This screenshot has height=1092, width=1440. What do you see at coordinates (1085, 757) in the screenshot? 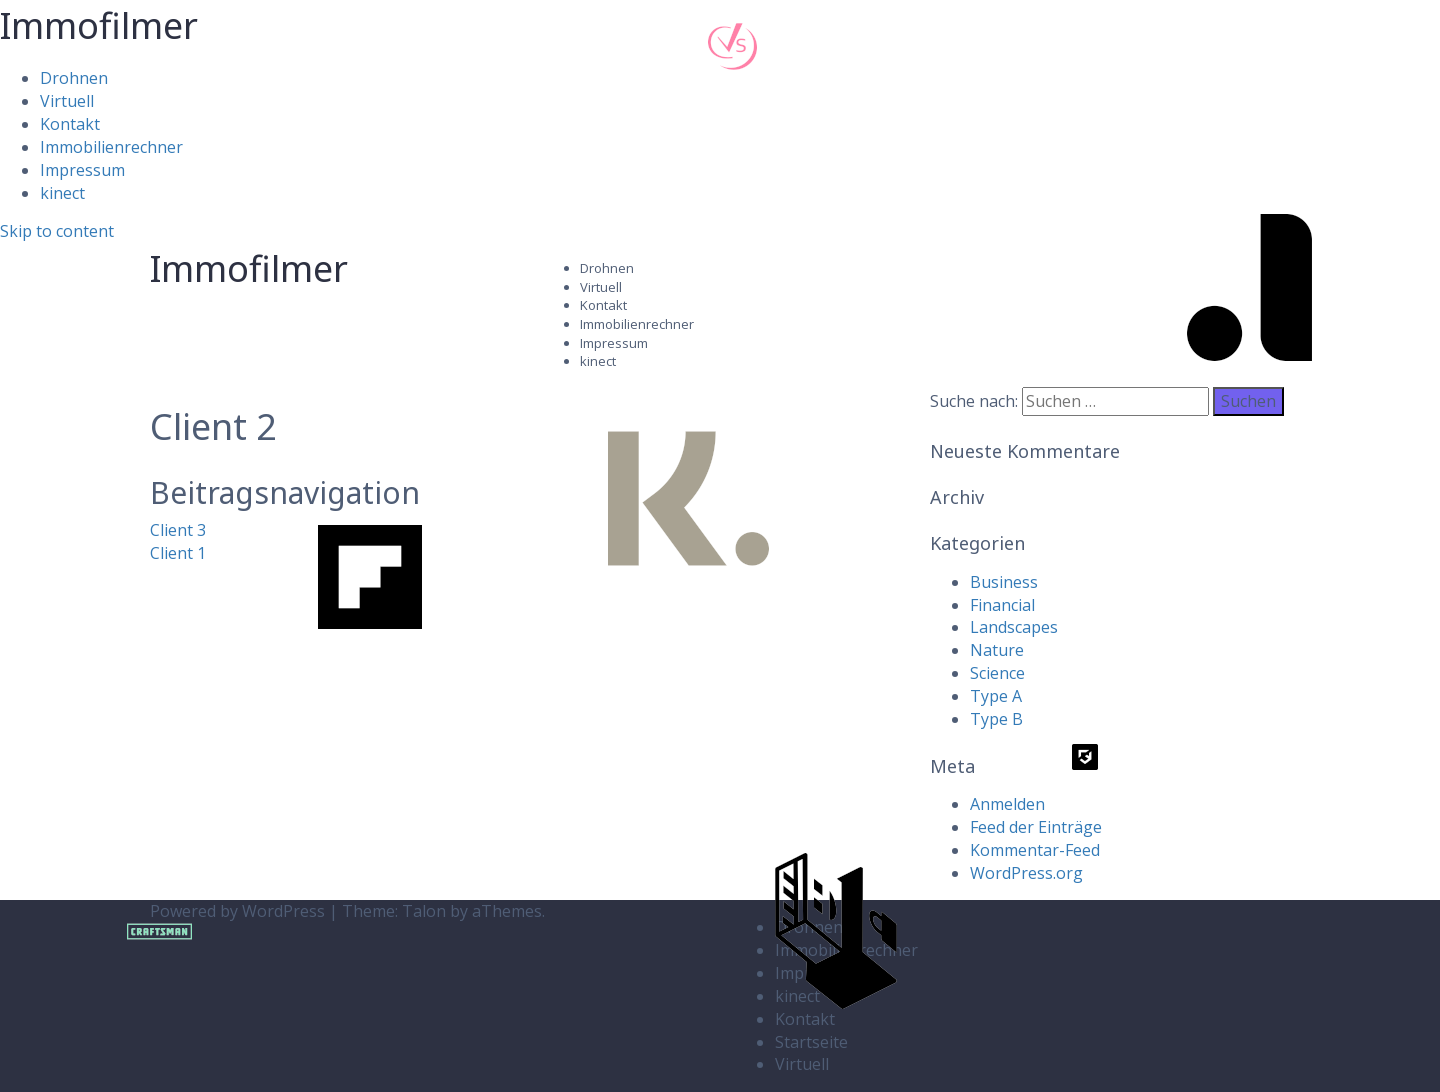
I see `clubforce app or service logo` at bounding box center [1085, 757].